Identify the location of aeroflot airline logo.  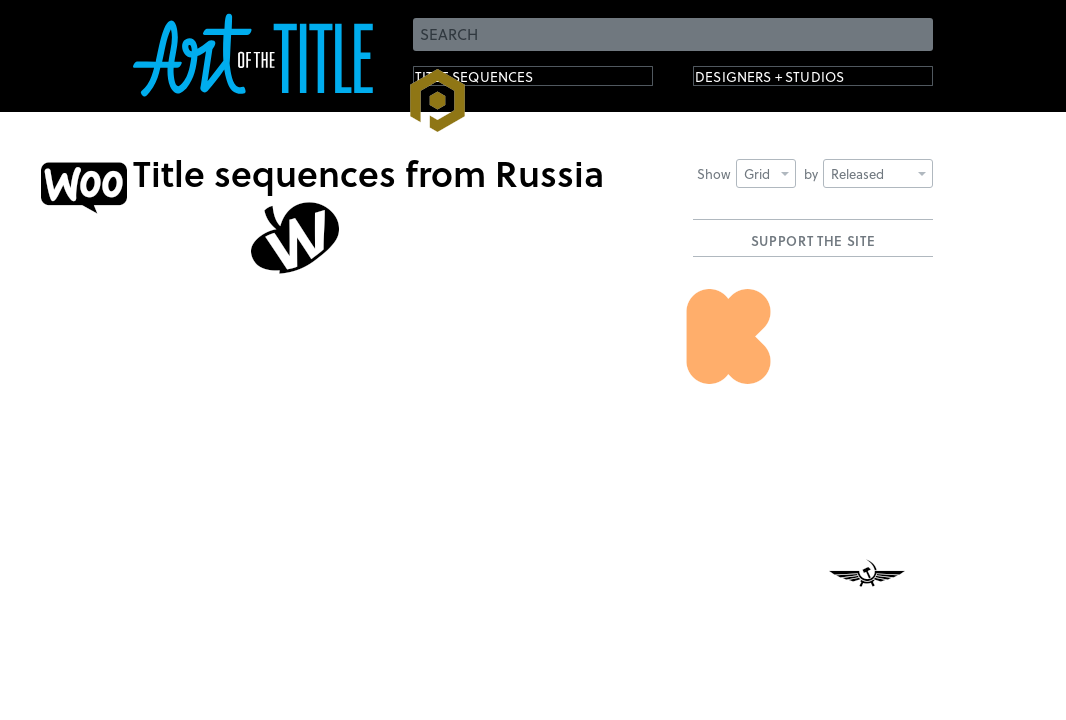
(867, 573).